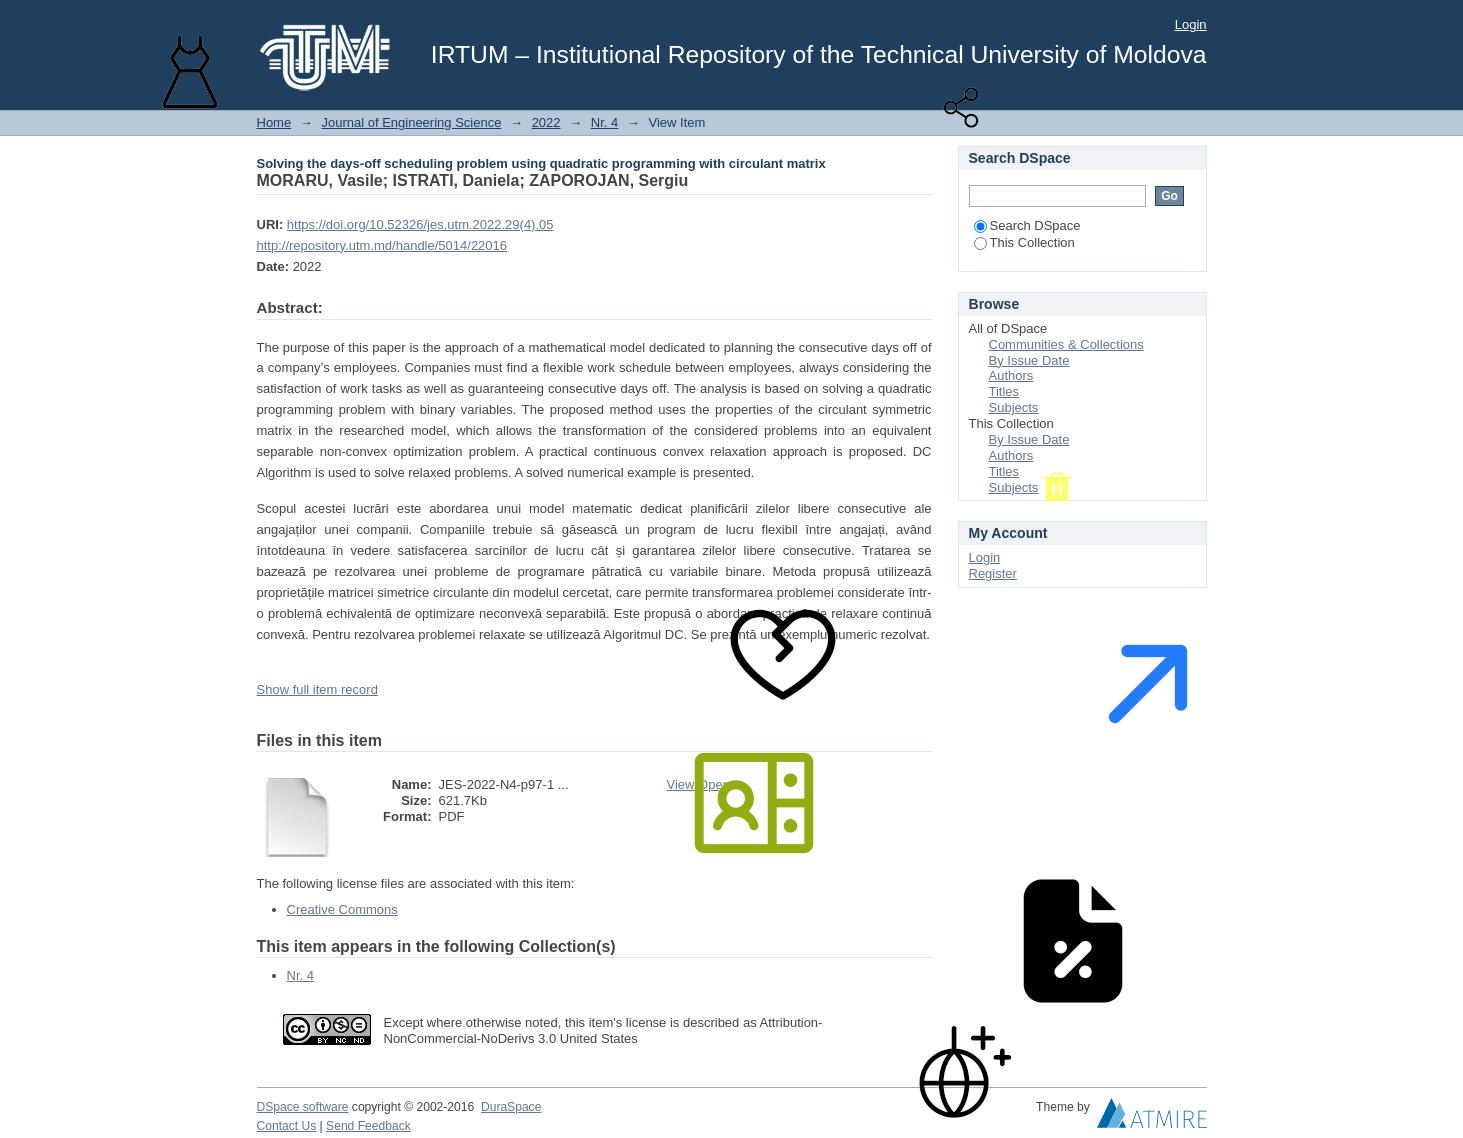 The width and height of the screenshot is (1463, 1138). What do you see at coordinates (783, 651) in the screenshot?
I see `remove from favorites` at bounding box center [783, 651].